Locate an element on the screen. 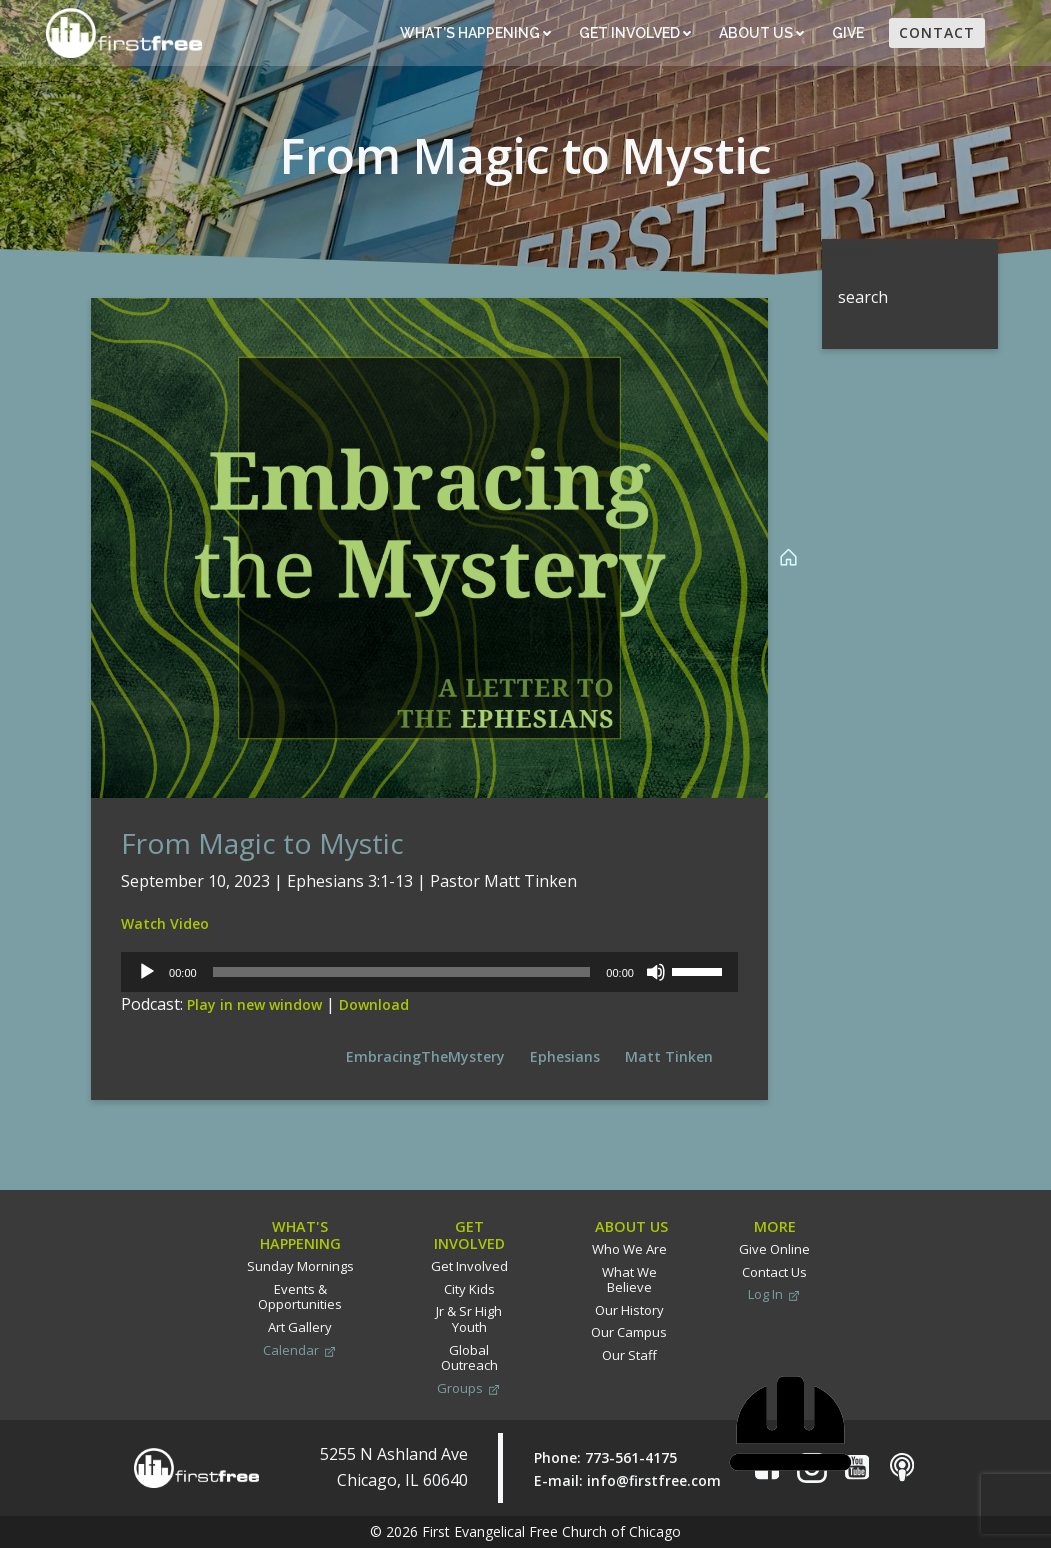 The height and width of the screenshot is (1548, 1051). access construction or worksite safety settings is located at coordinates (790, 1423).